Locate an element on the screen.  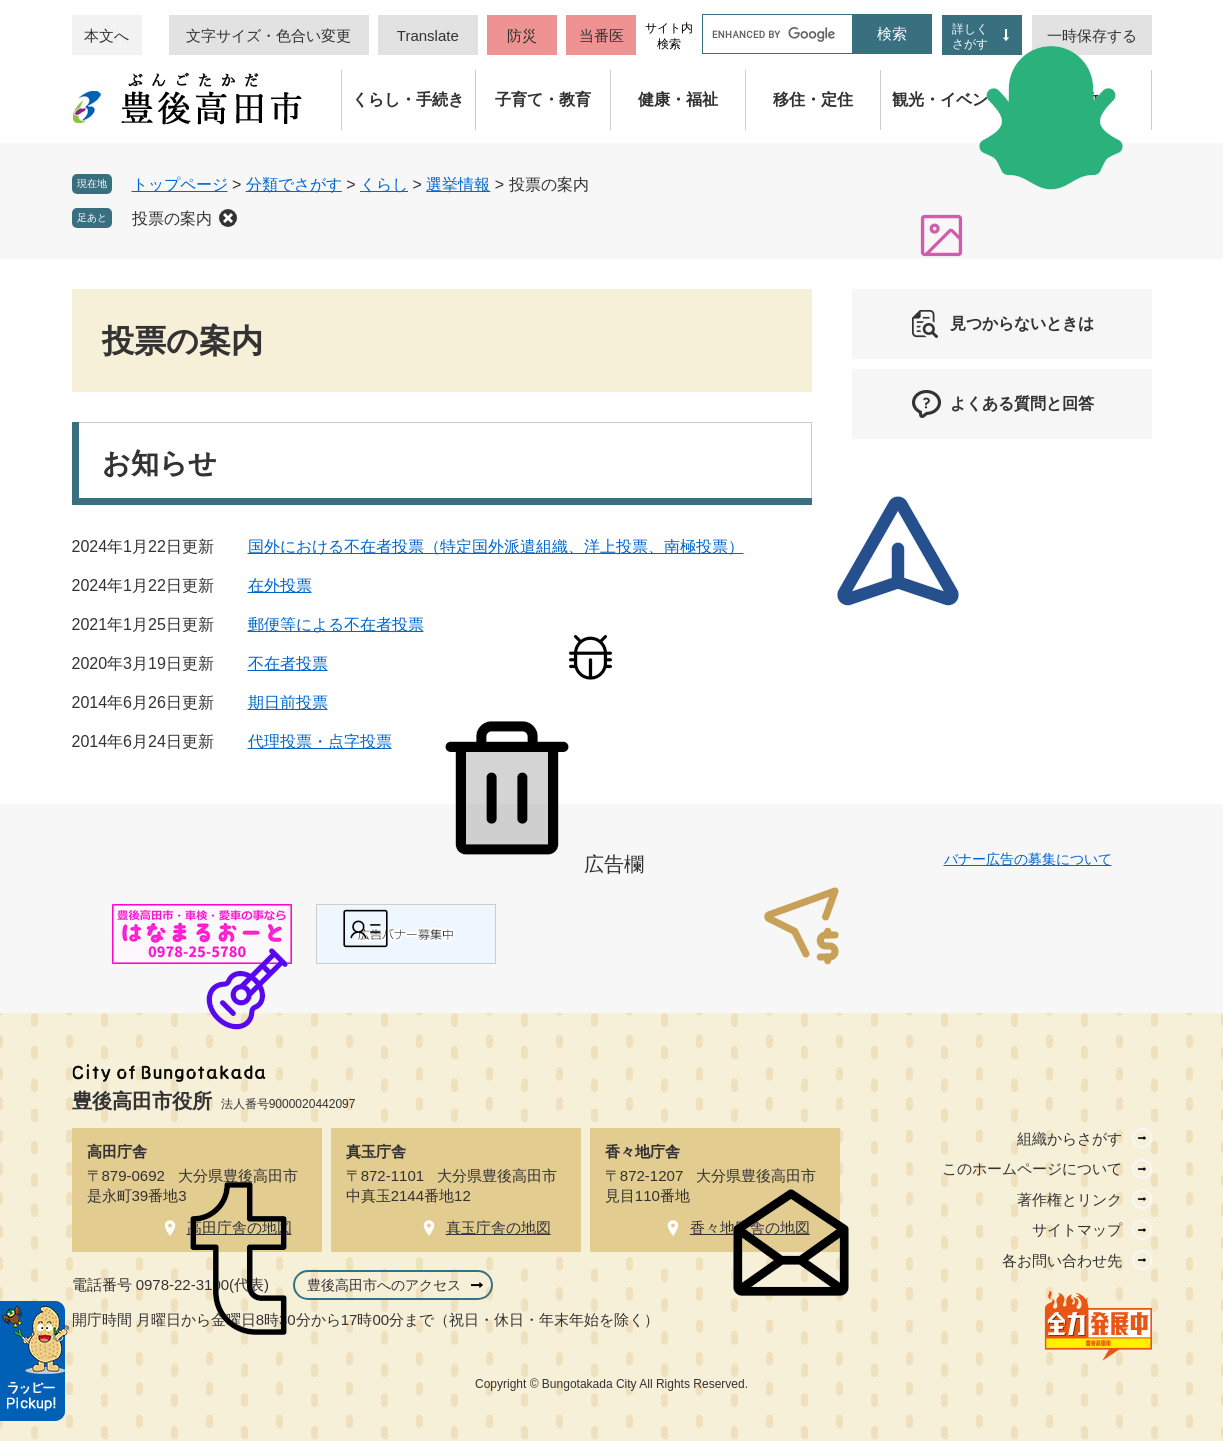
view profile or account information is located at coordinates (365, 928).